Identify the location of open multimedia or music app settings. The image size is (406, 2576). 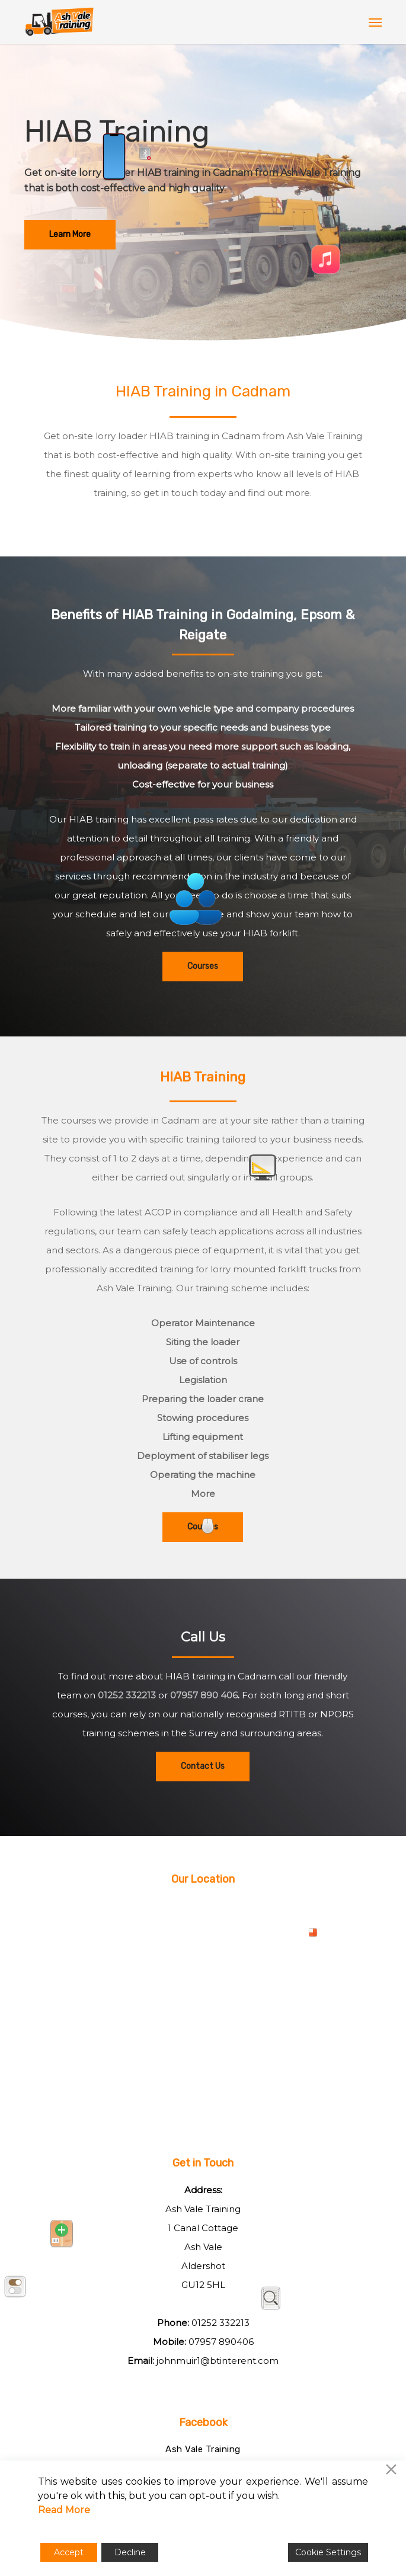
(325, 260).